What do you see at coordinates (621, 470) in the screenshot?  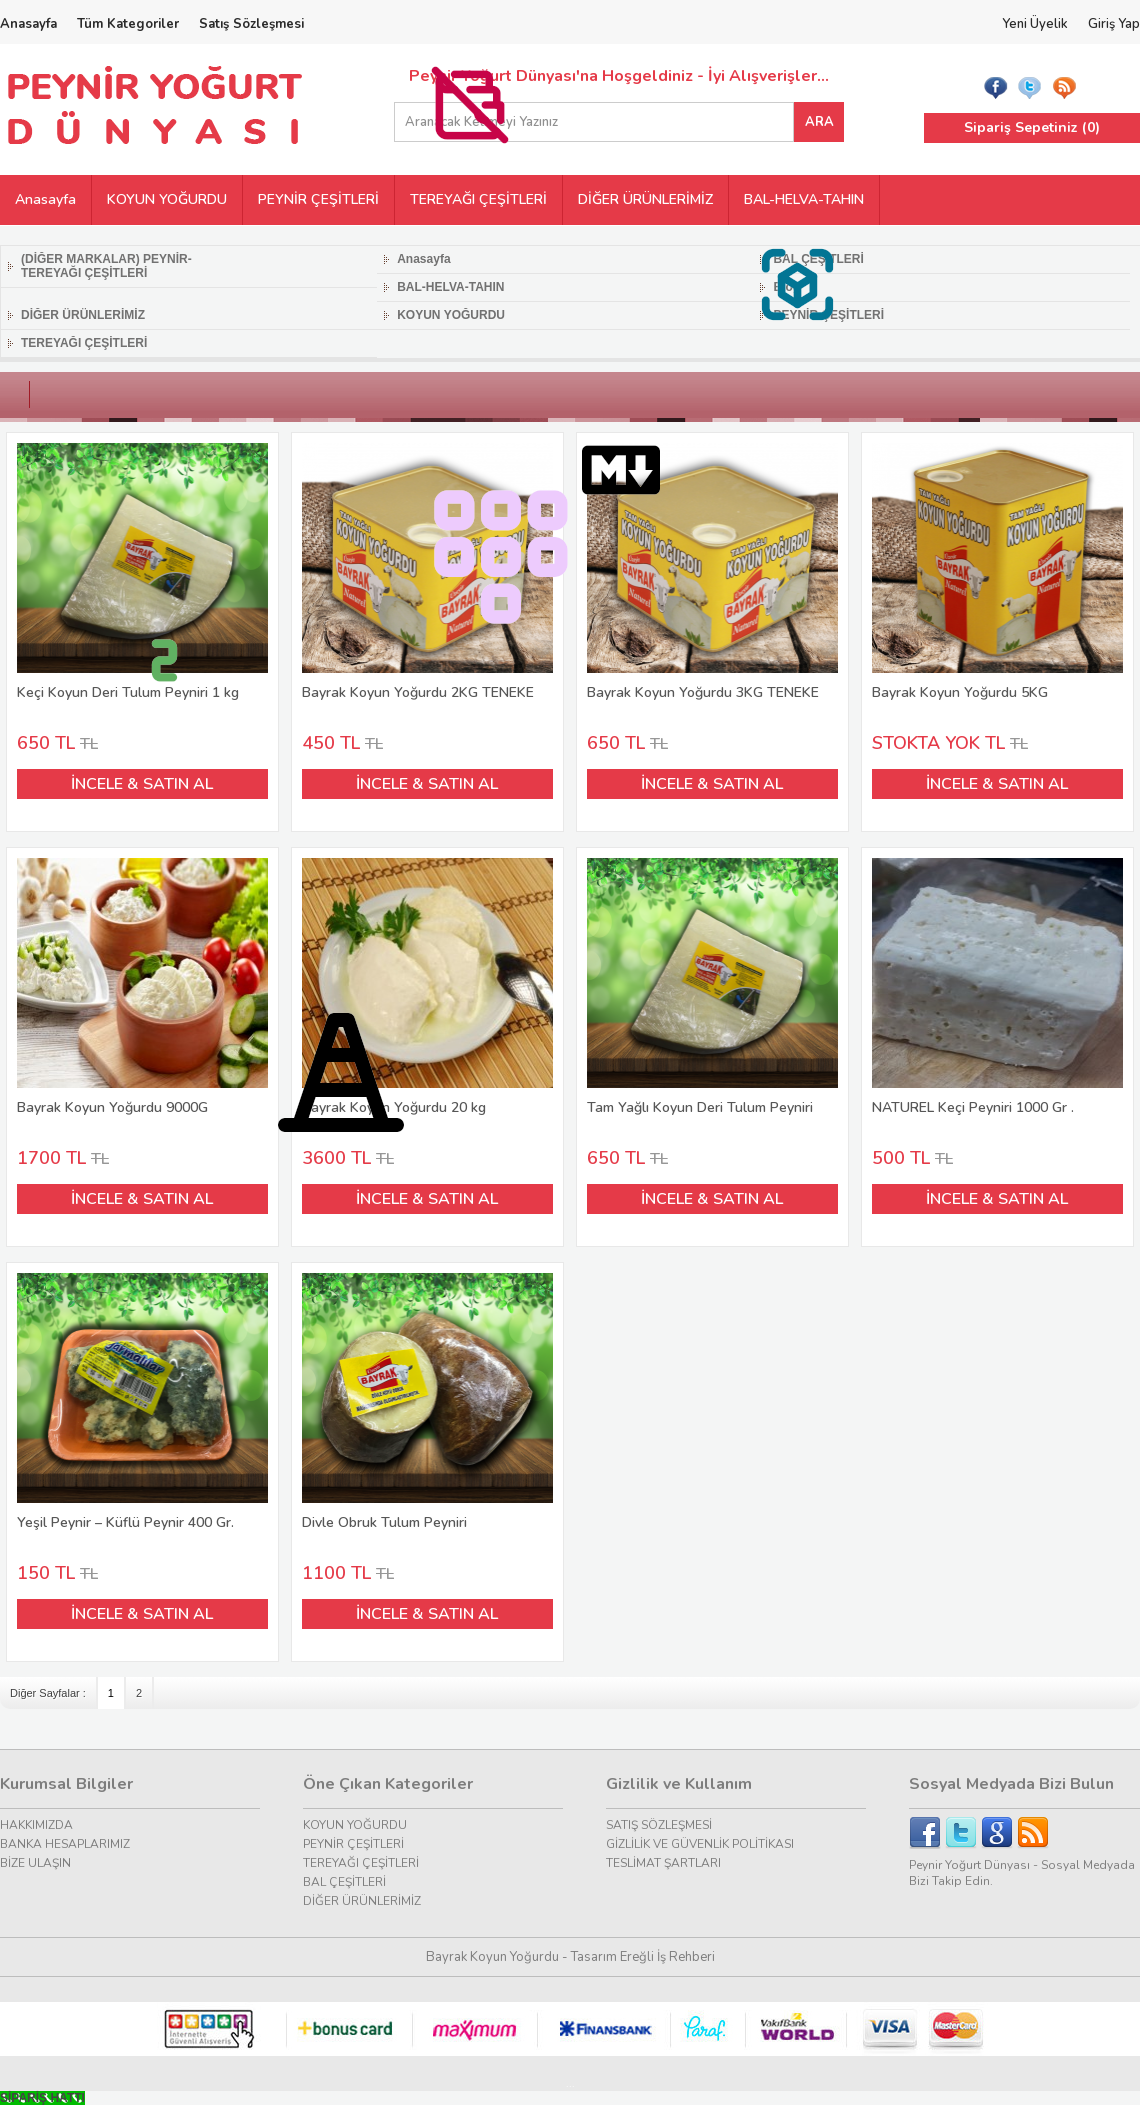 I see `format text using markdown` at bounding box center [621, 470].